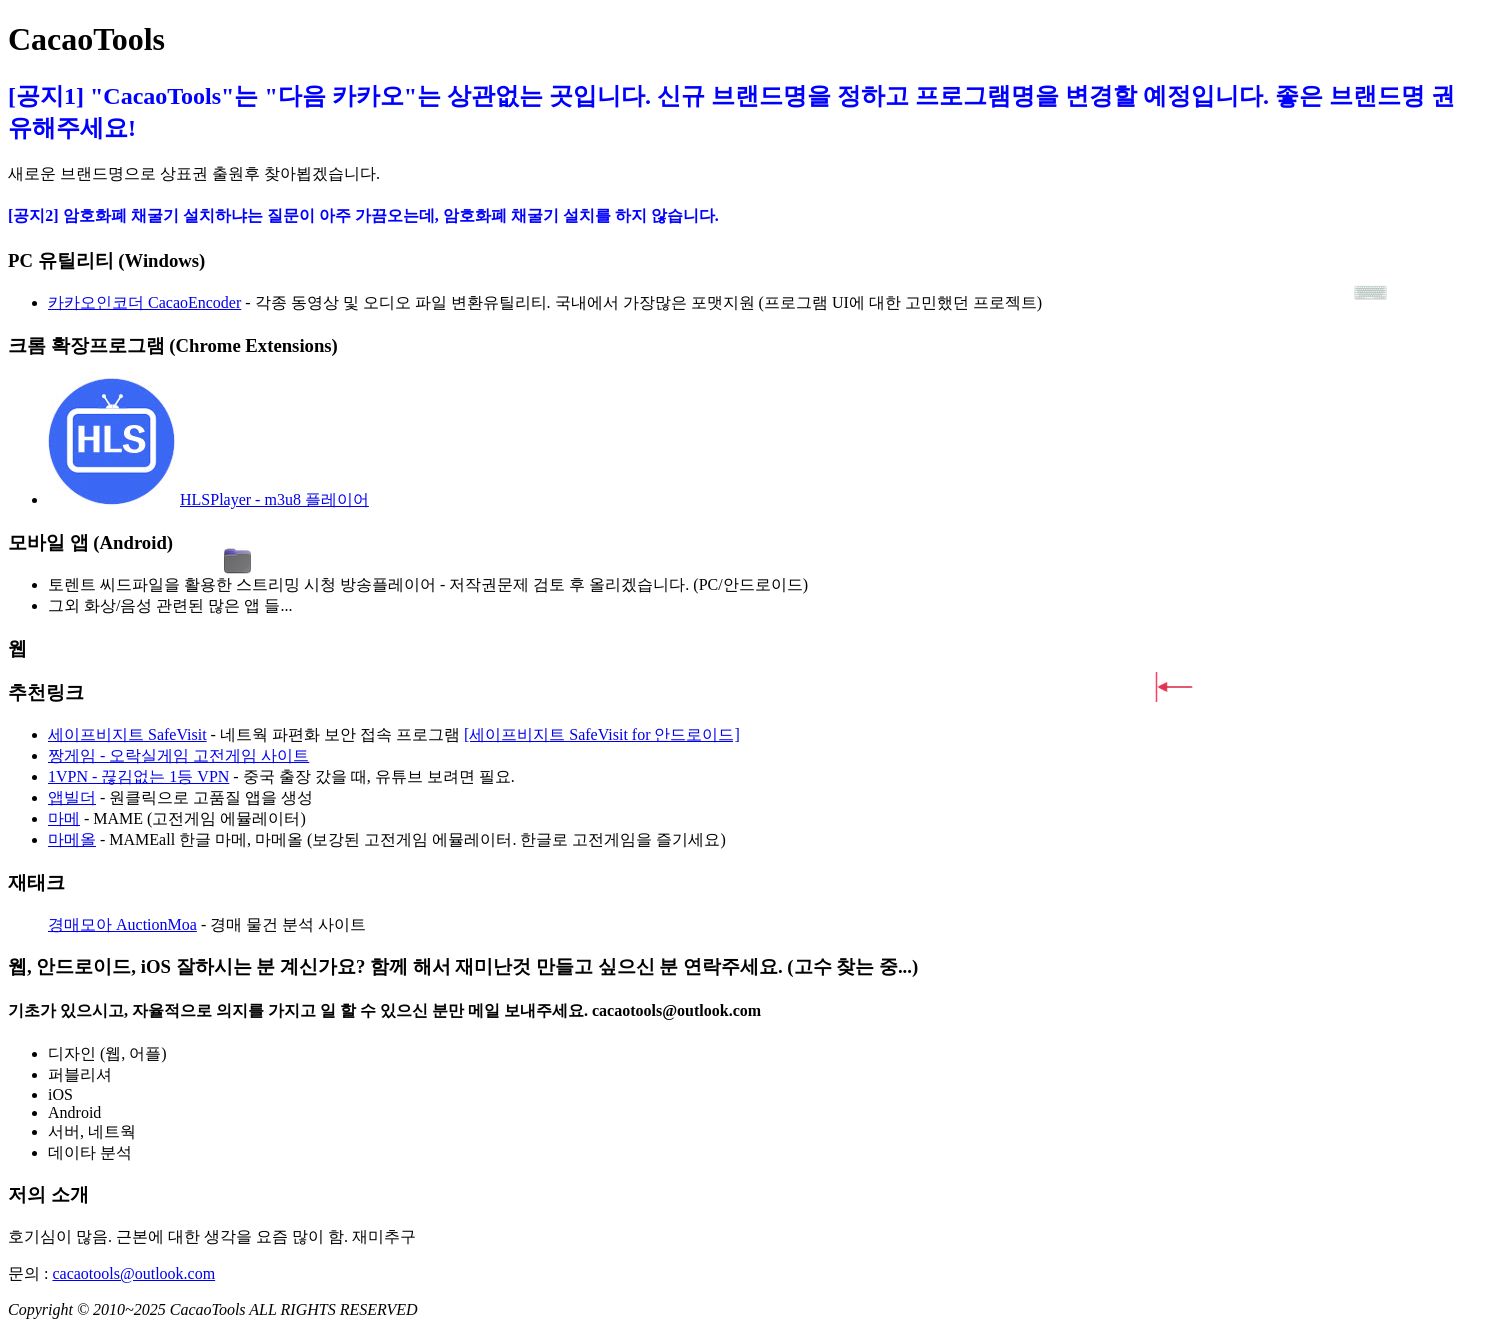  Describe the element at coordinates (237, 560) in the screenshot. I see `open a folder or directory` at that location.